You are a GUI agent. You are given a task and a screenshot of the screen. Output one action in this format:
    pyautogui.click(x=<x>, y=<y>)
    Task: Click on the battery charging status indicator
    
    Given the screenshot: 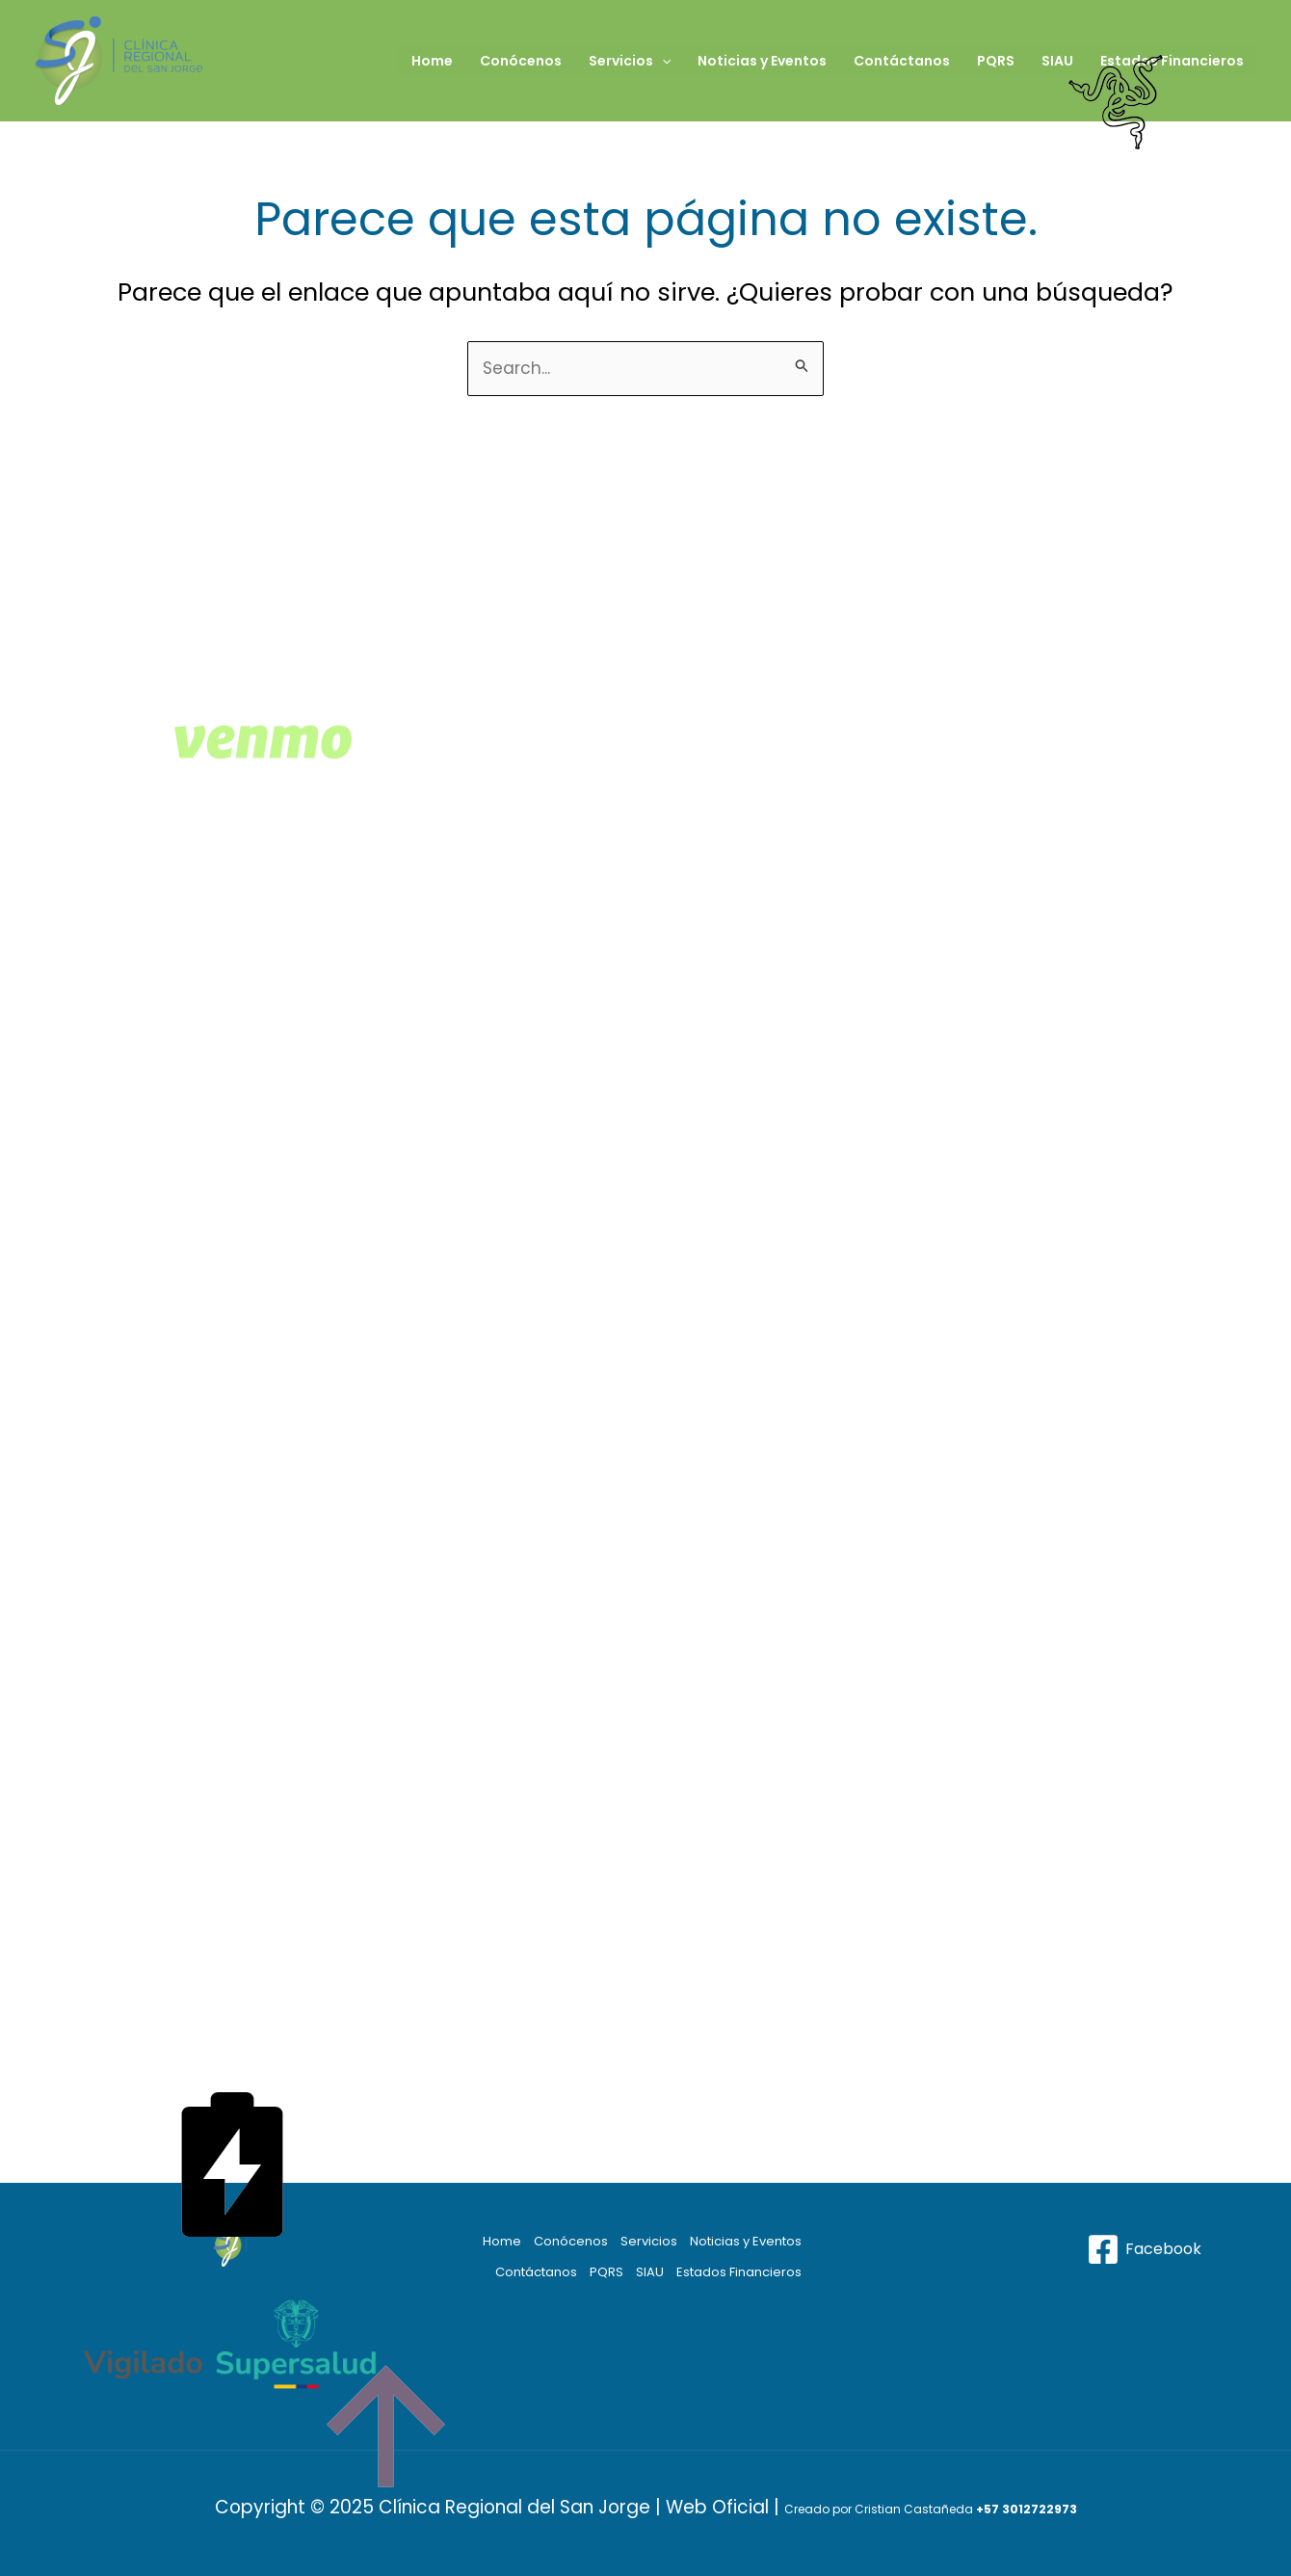 What is the action you would take?
    pyautogui.click(x=232, y=2164)
    